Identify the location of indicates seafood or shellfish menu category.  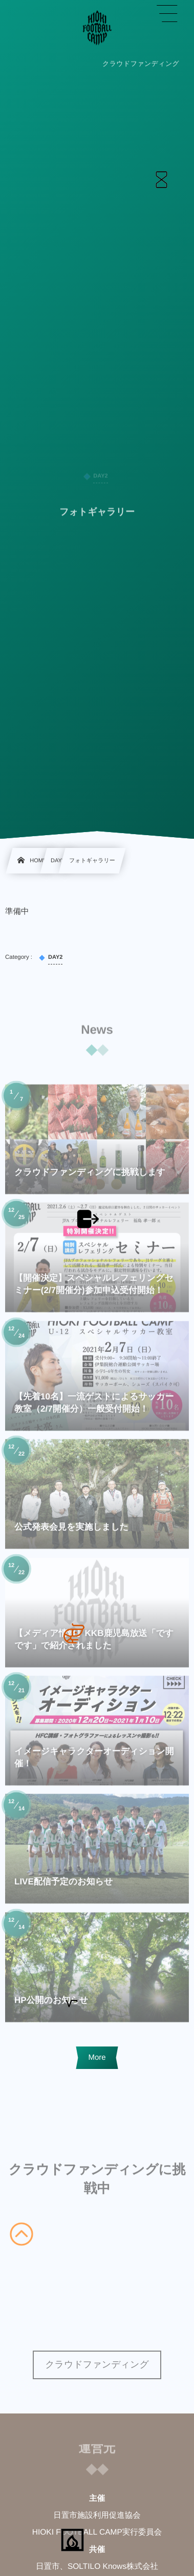
(74, 1634).